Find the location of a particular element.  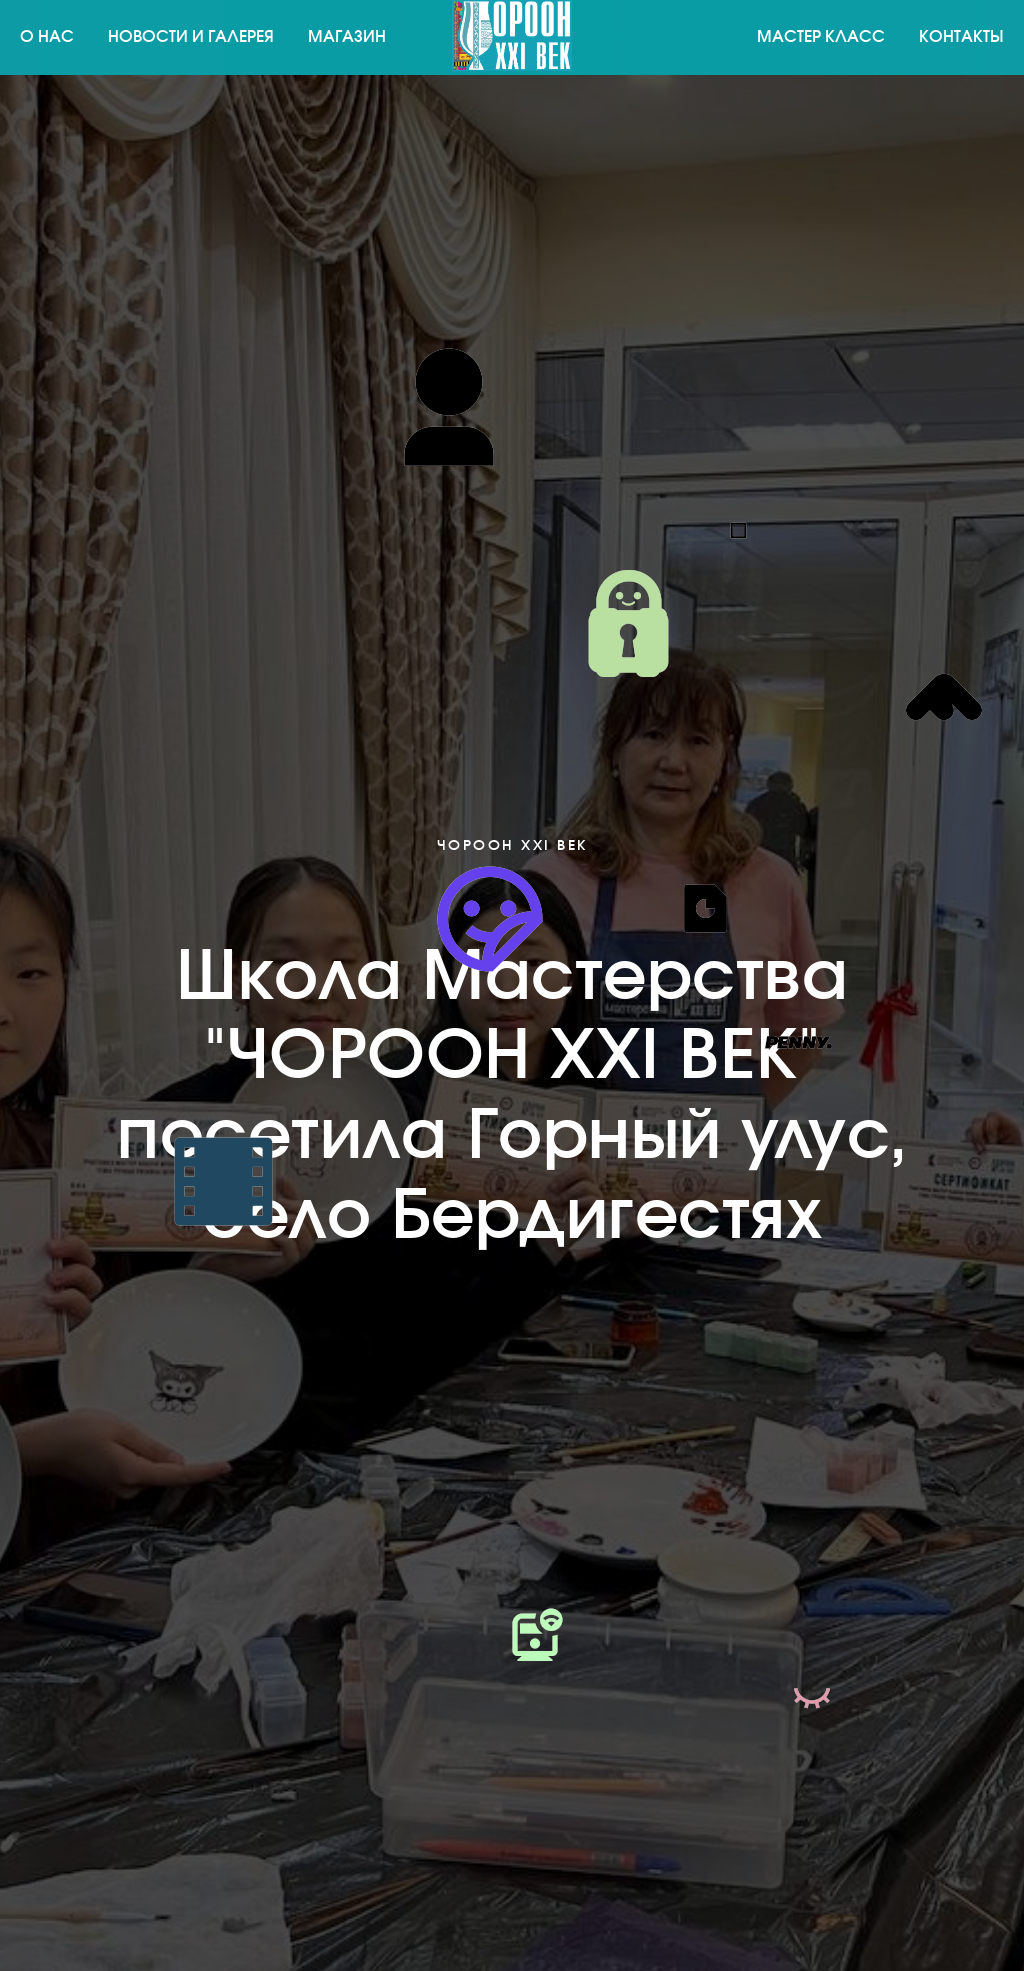

open the Penny app or website is located at coordinates (798, 1042).